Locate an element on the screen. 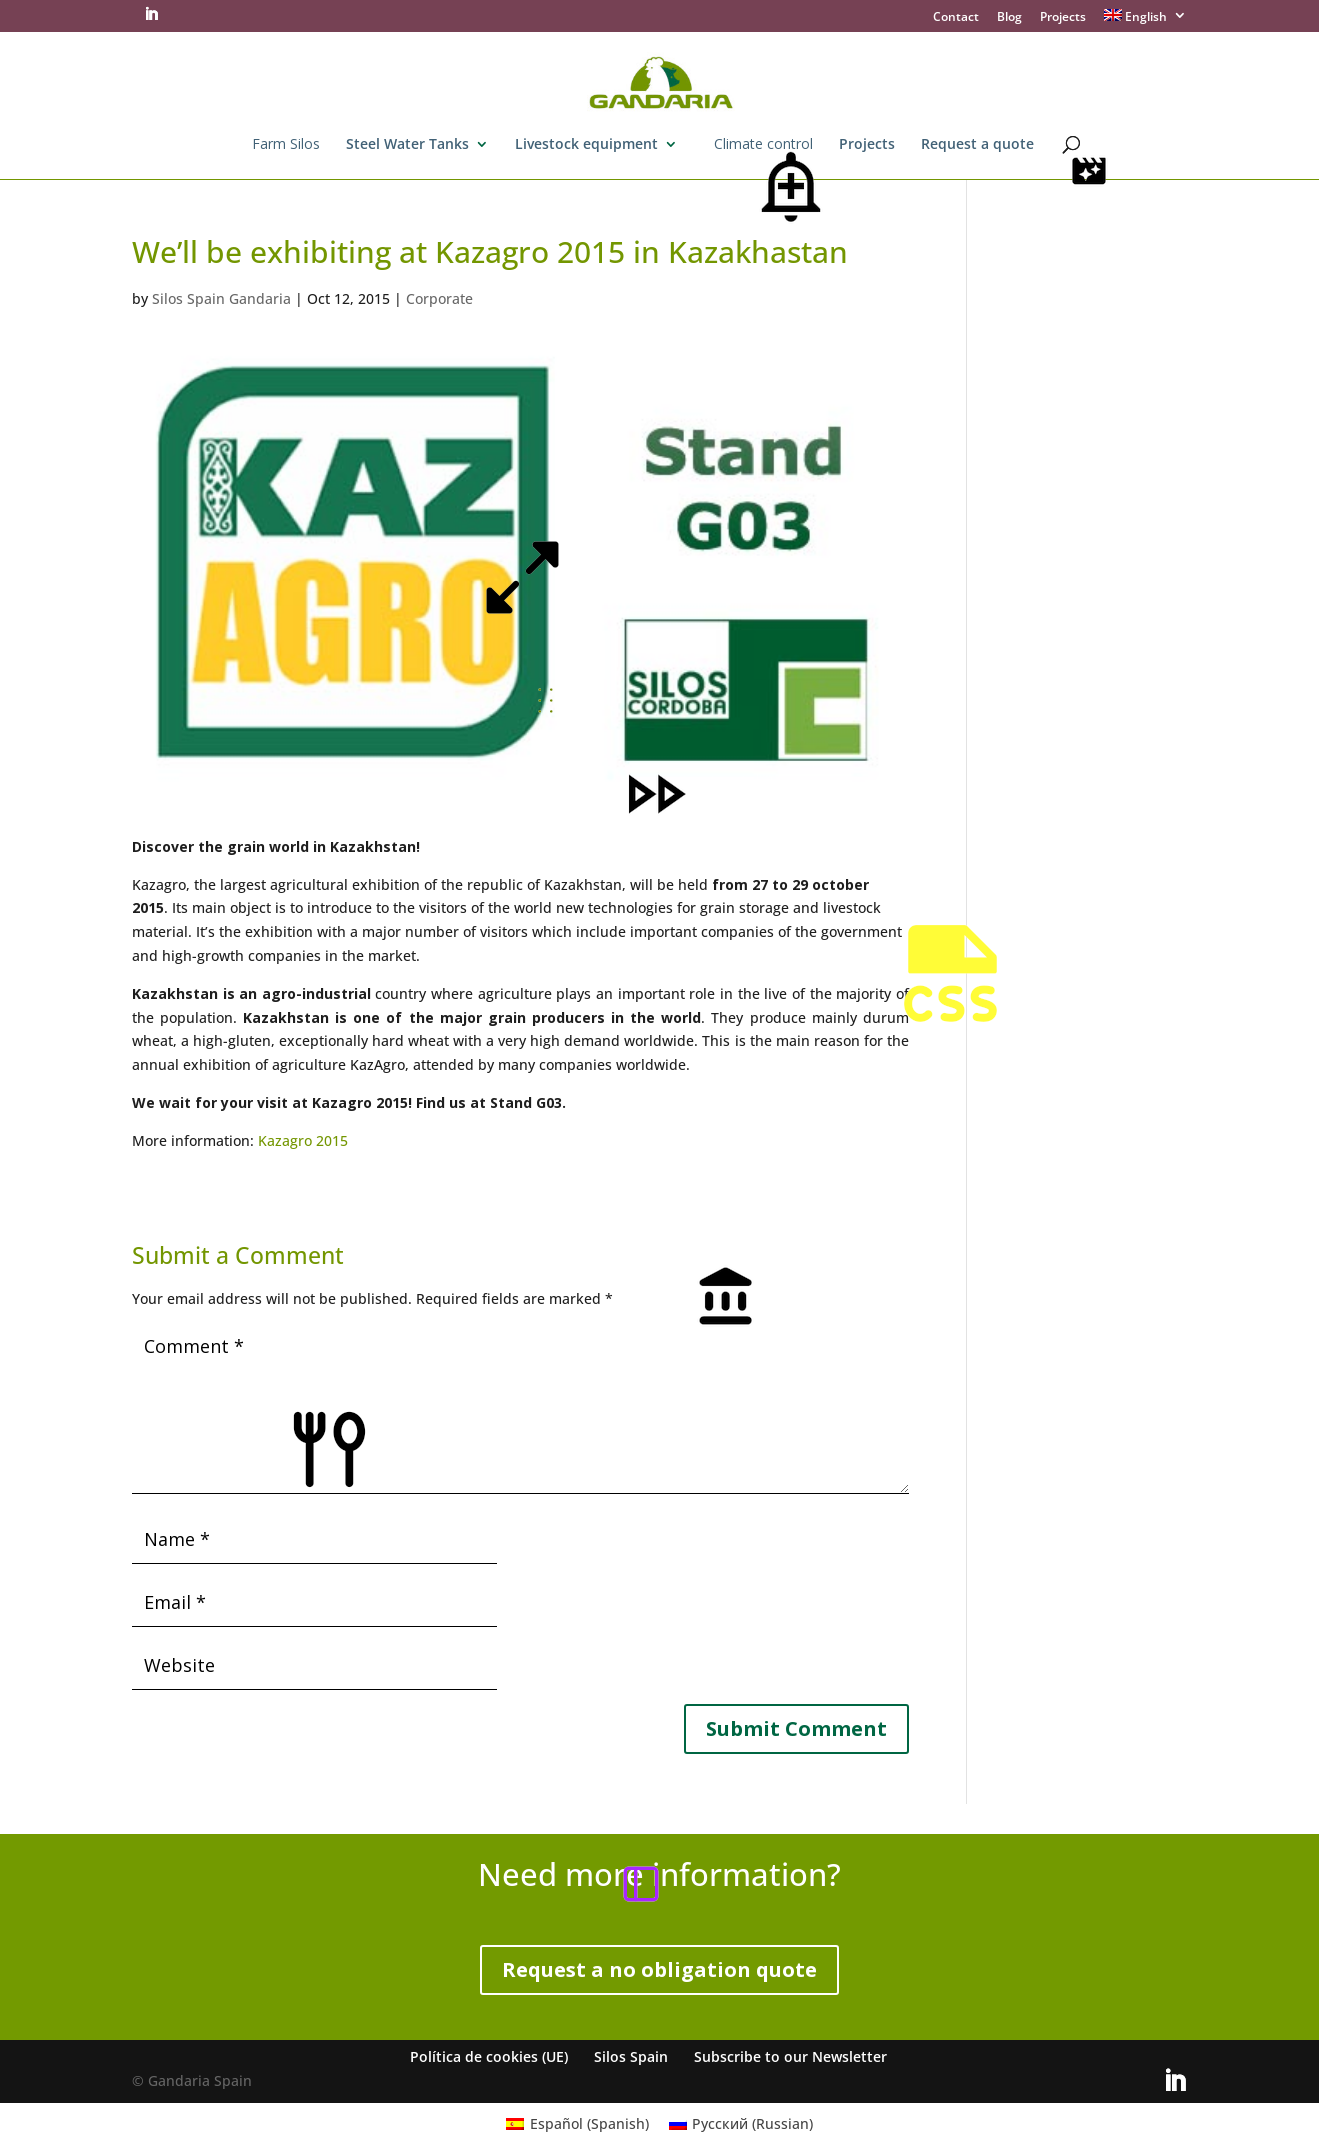 This screenshot has height=2145, width=1319. add a new reminder or alert is located at coordinates (791, 186).